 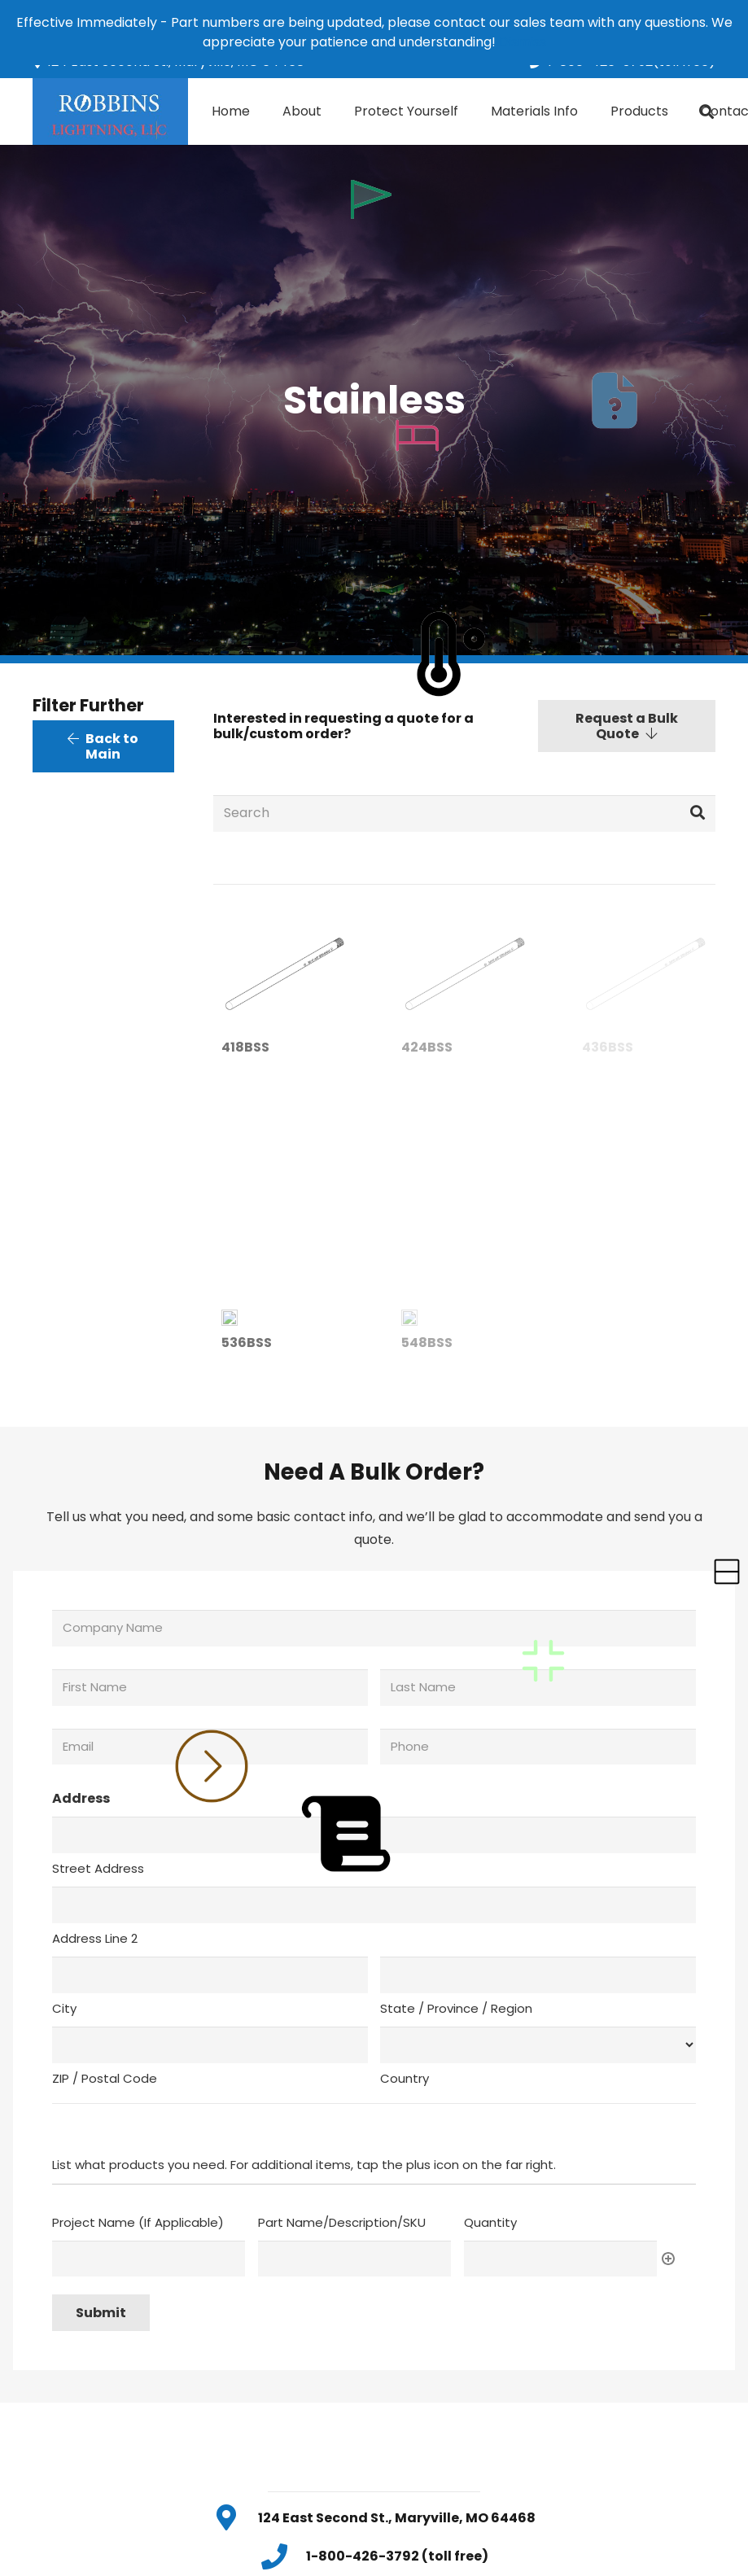 What do you see at coordinates (445, 654) in the screenshot?
I see `view current temperature` at bounding box center [445, 654].